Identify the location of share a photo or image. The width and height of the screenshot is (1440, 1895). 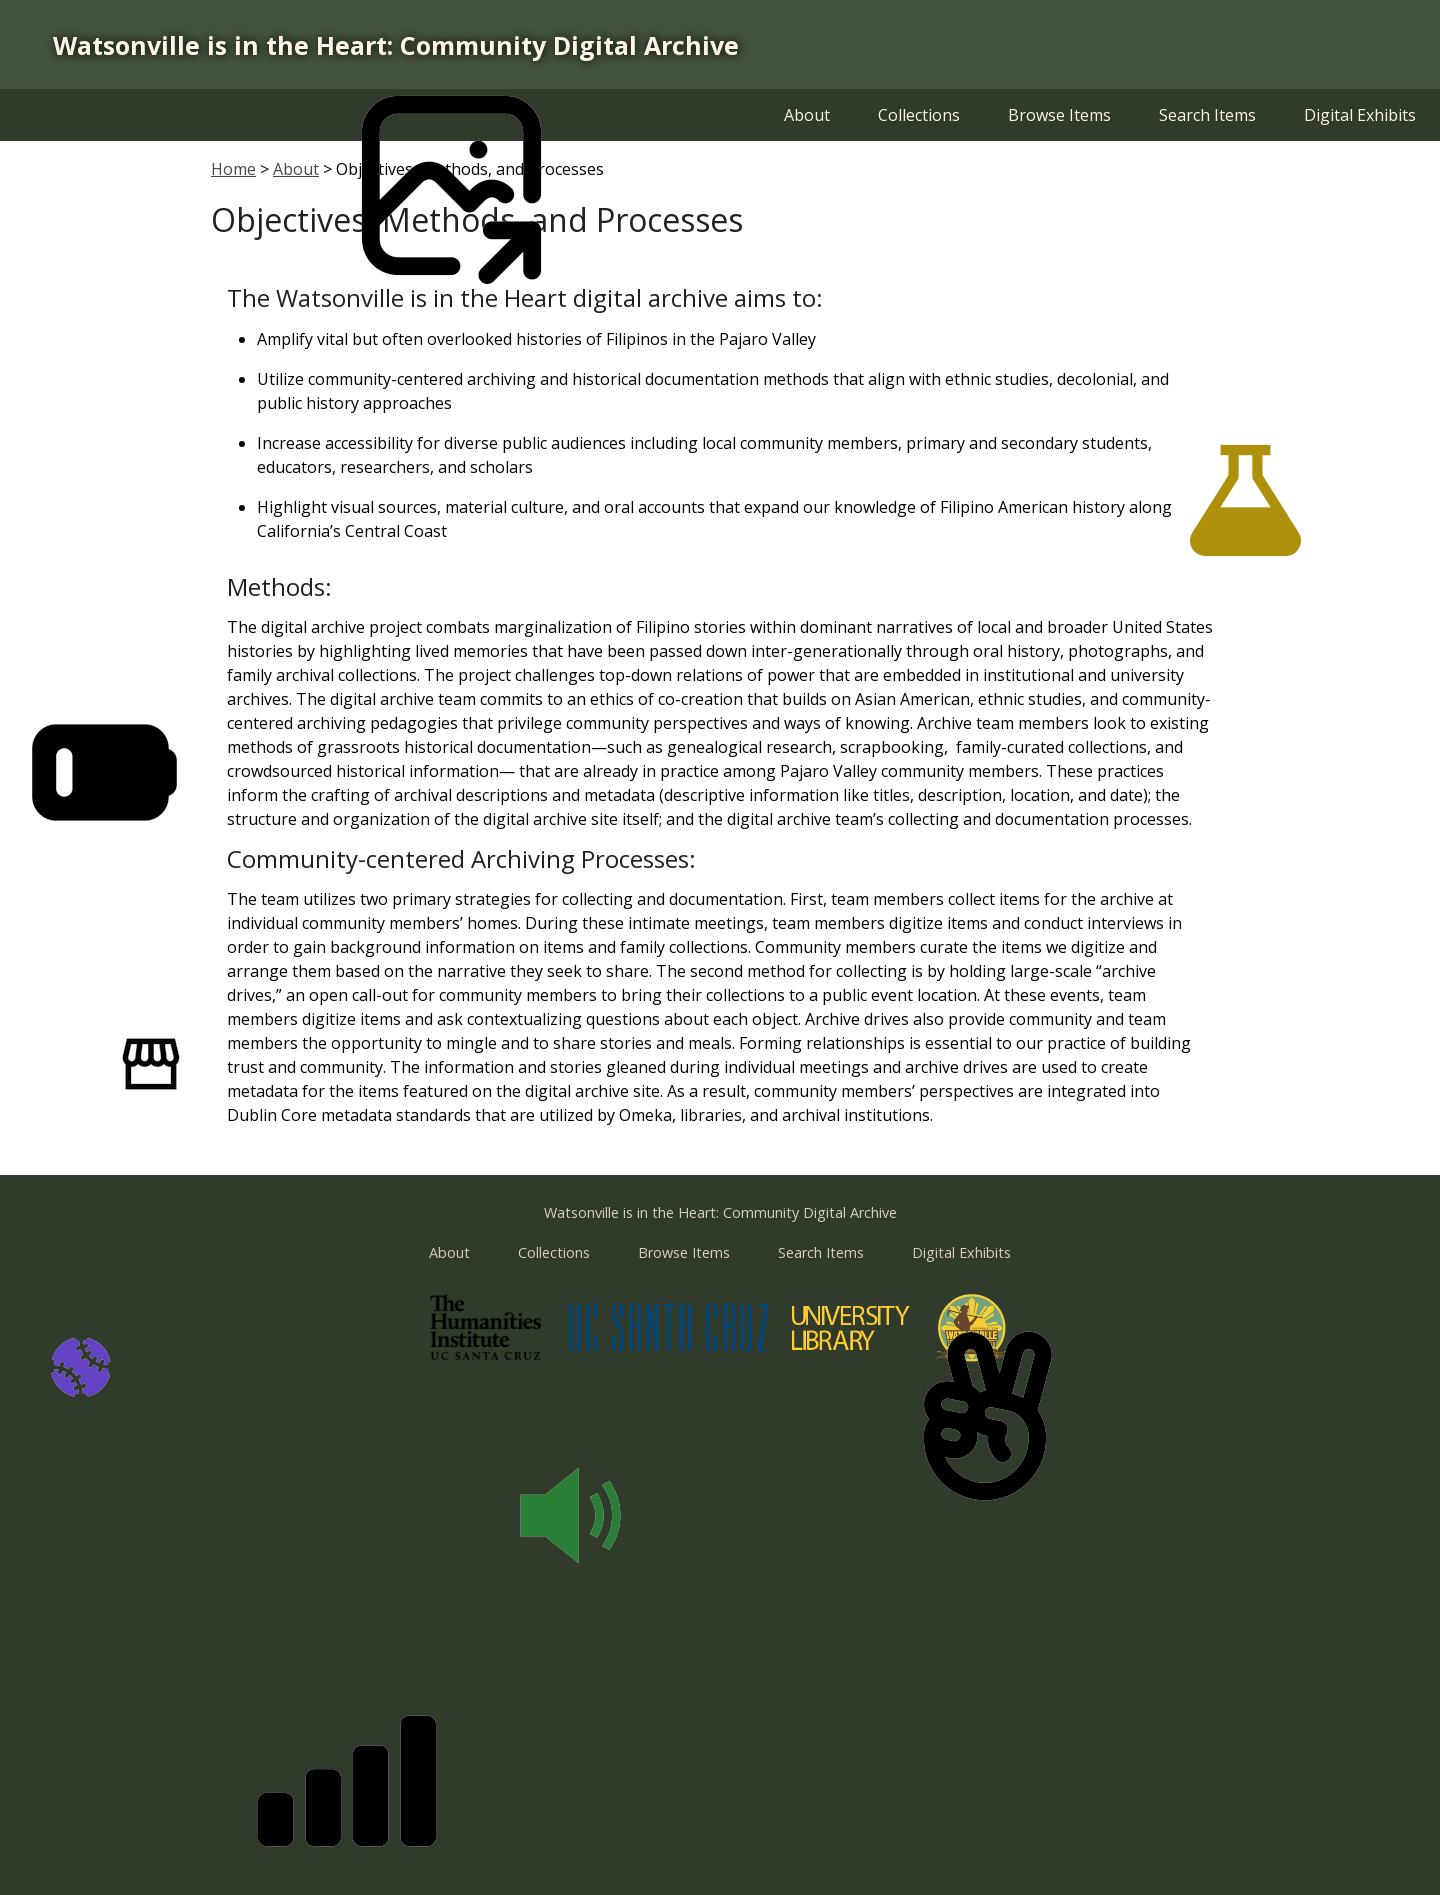
(451, 185).